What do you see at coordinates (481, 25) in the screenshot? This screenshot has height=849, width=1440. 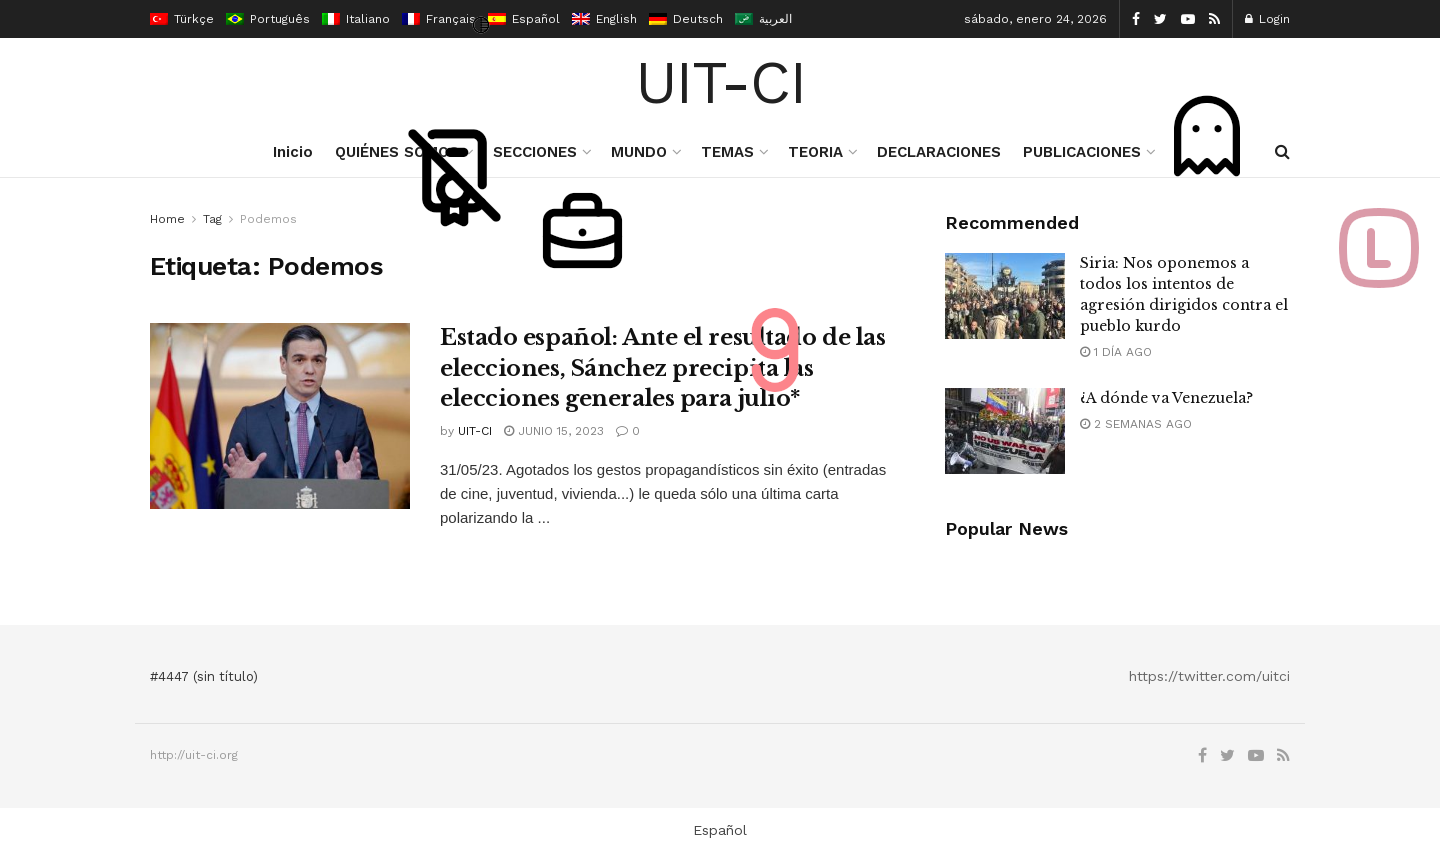 I see `adjust blur or focus settings` at bounding box center [481, 25].